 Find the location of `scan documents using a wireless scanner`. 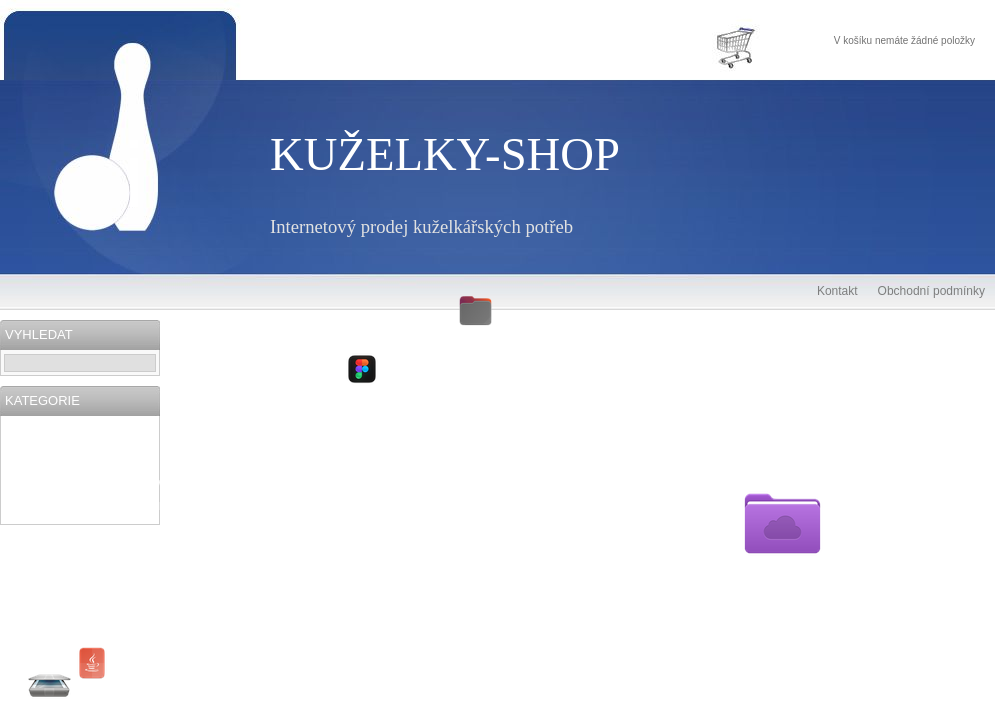

scan documents using a wireless scanner is located at coordinates (49, 685).